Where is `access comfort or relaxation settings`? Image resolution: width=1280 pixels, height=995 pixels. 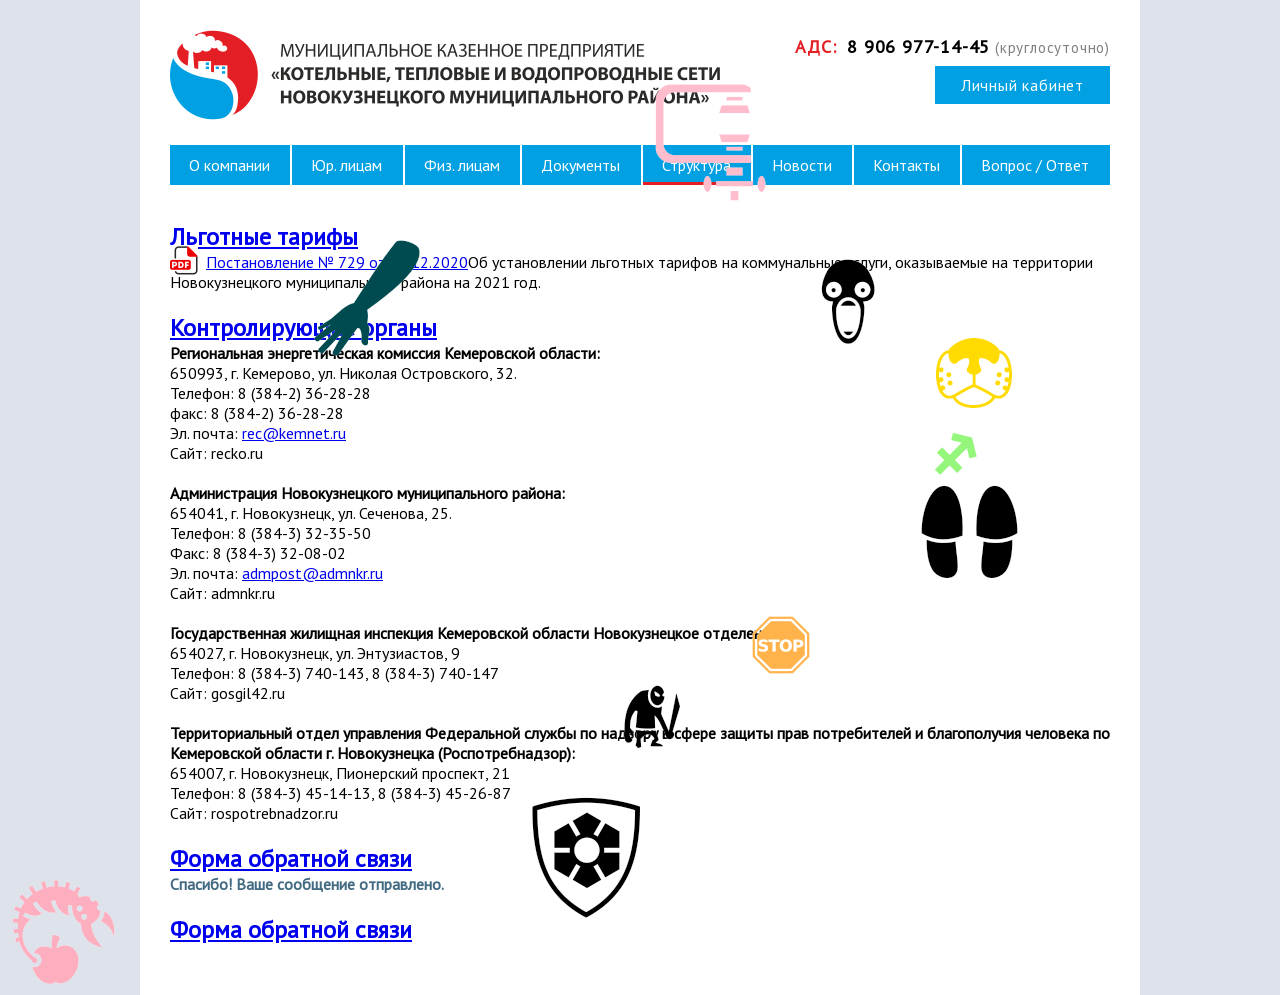
access comfort or relaxation settings is located at coordinates (969, 530).